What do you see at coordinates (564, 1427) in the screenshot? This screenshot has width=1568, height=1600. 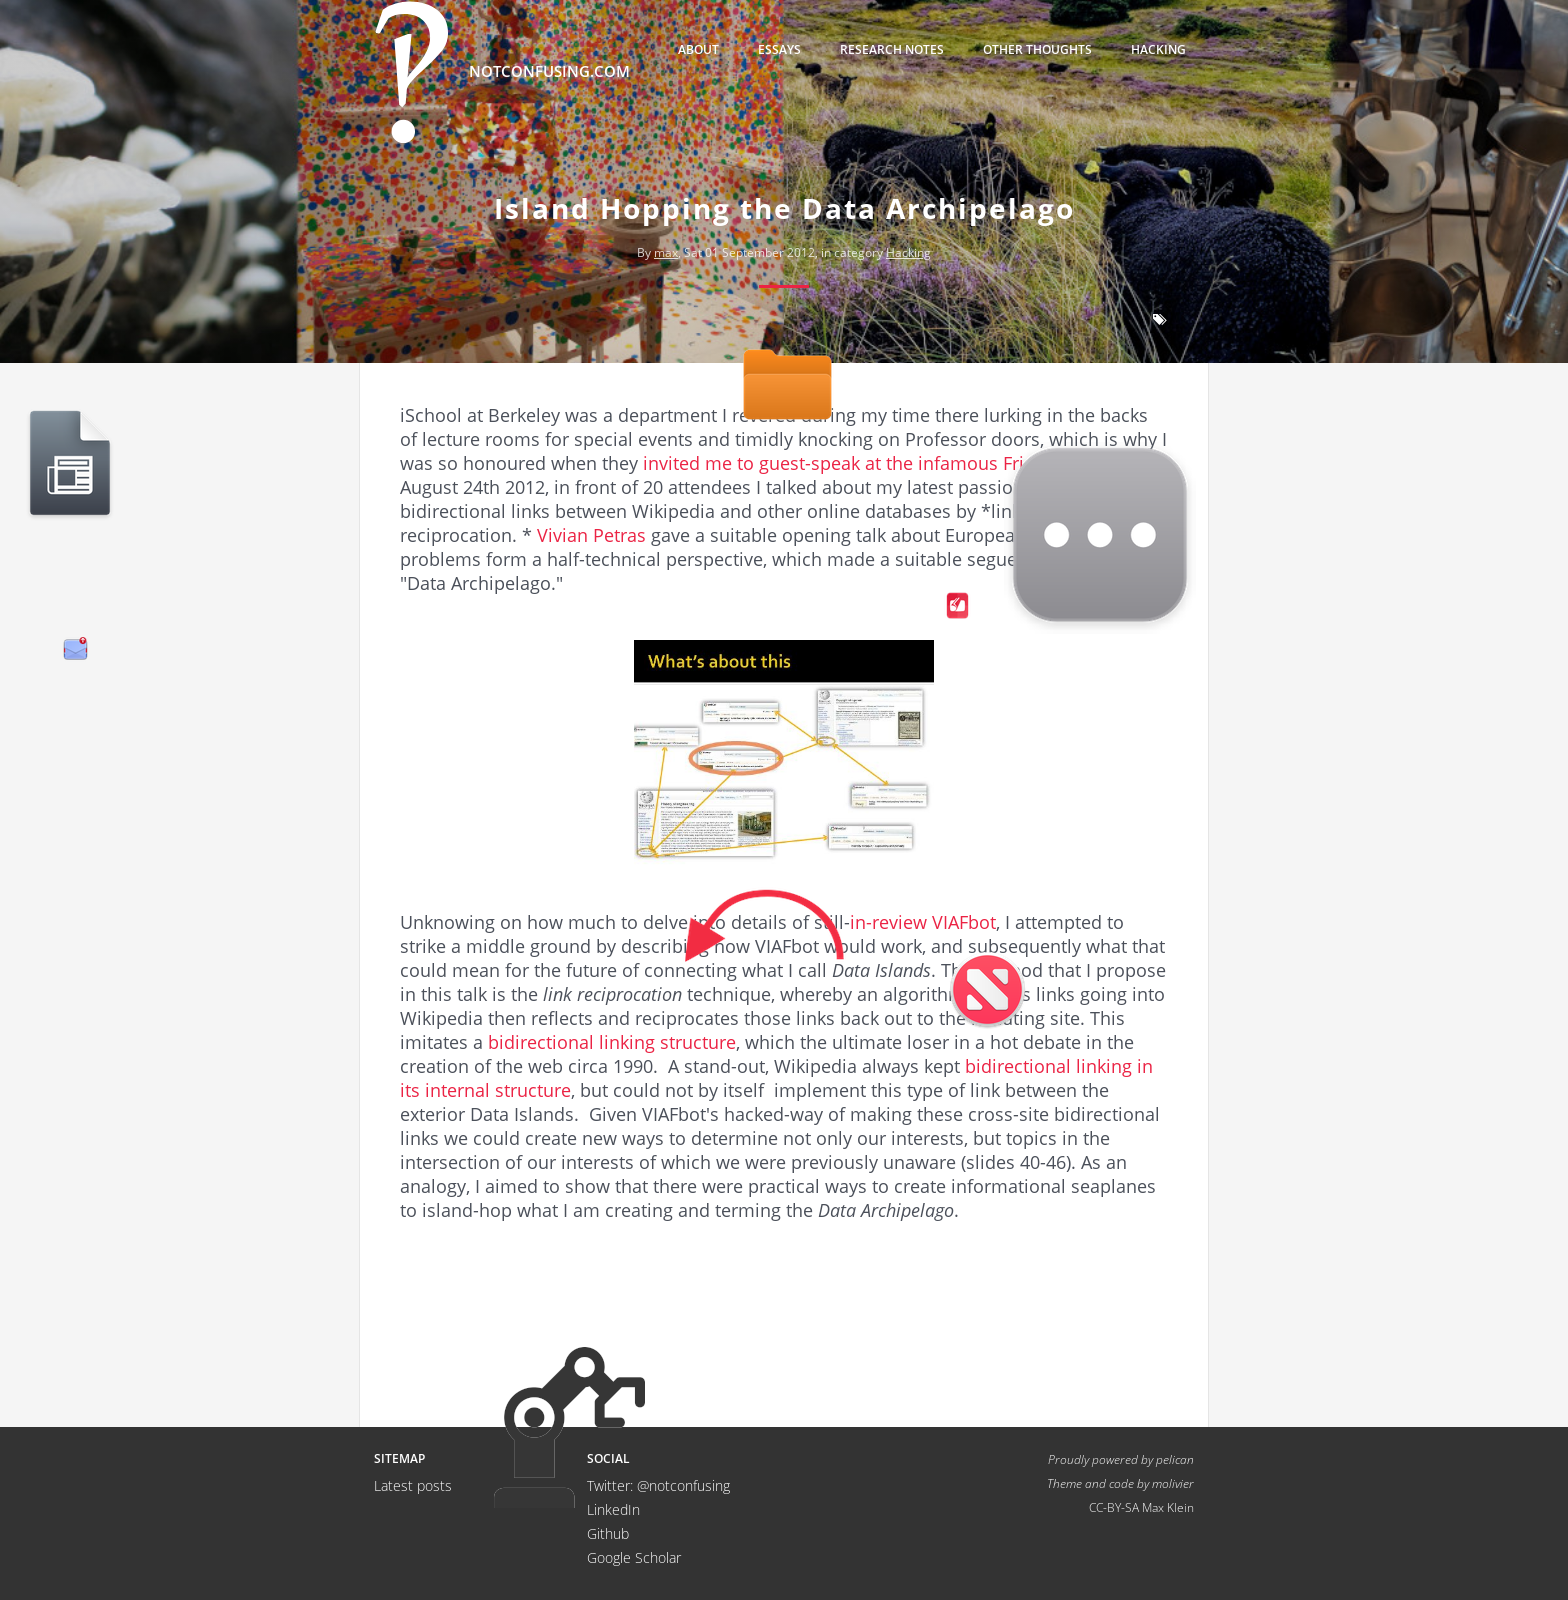 I see `open builder or automation tools` at bounding box center [564, 1427].